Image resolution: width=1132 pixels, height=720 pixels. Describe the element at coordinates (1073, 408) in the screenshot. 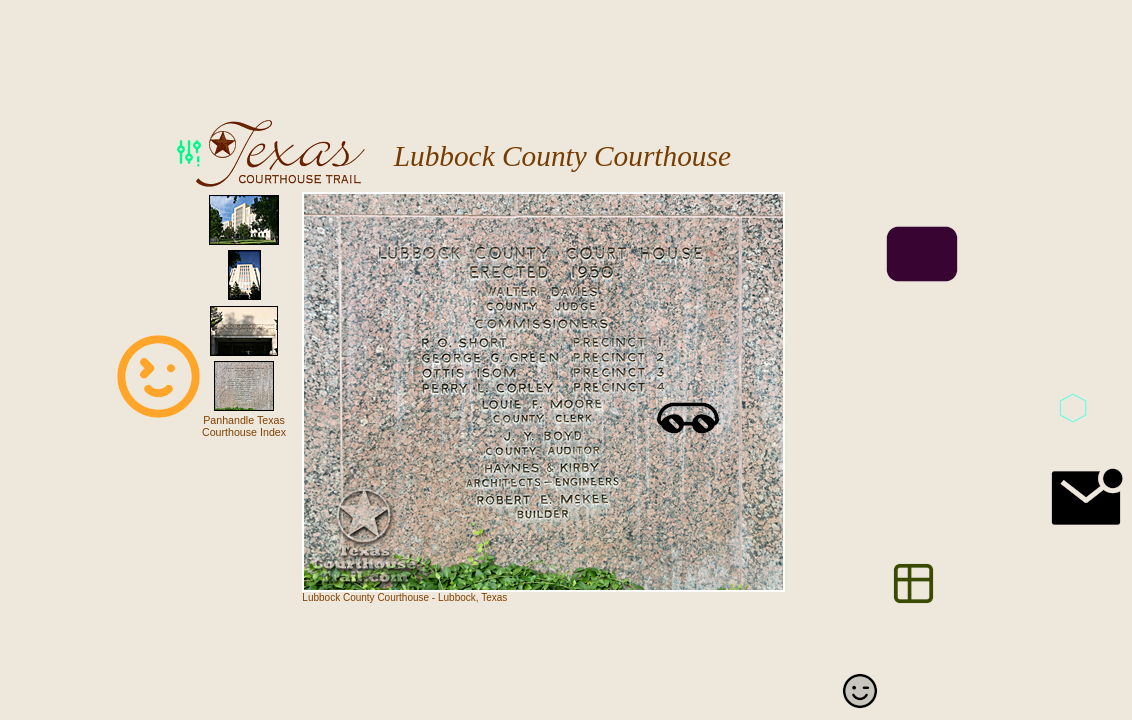

I see `indicates a hexagonal category or shape tool` at that location.